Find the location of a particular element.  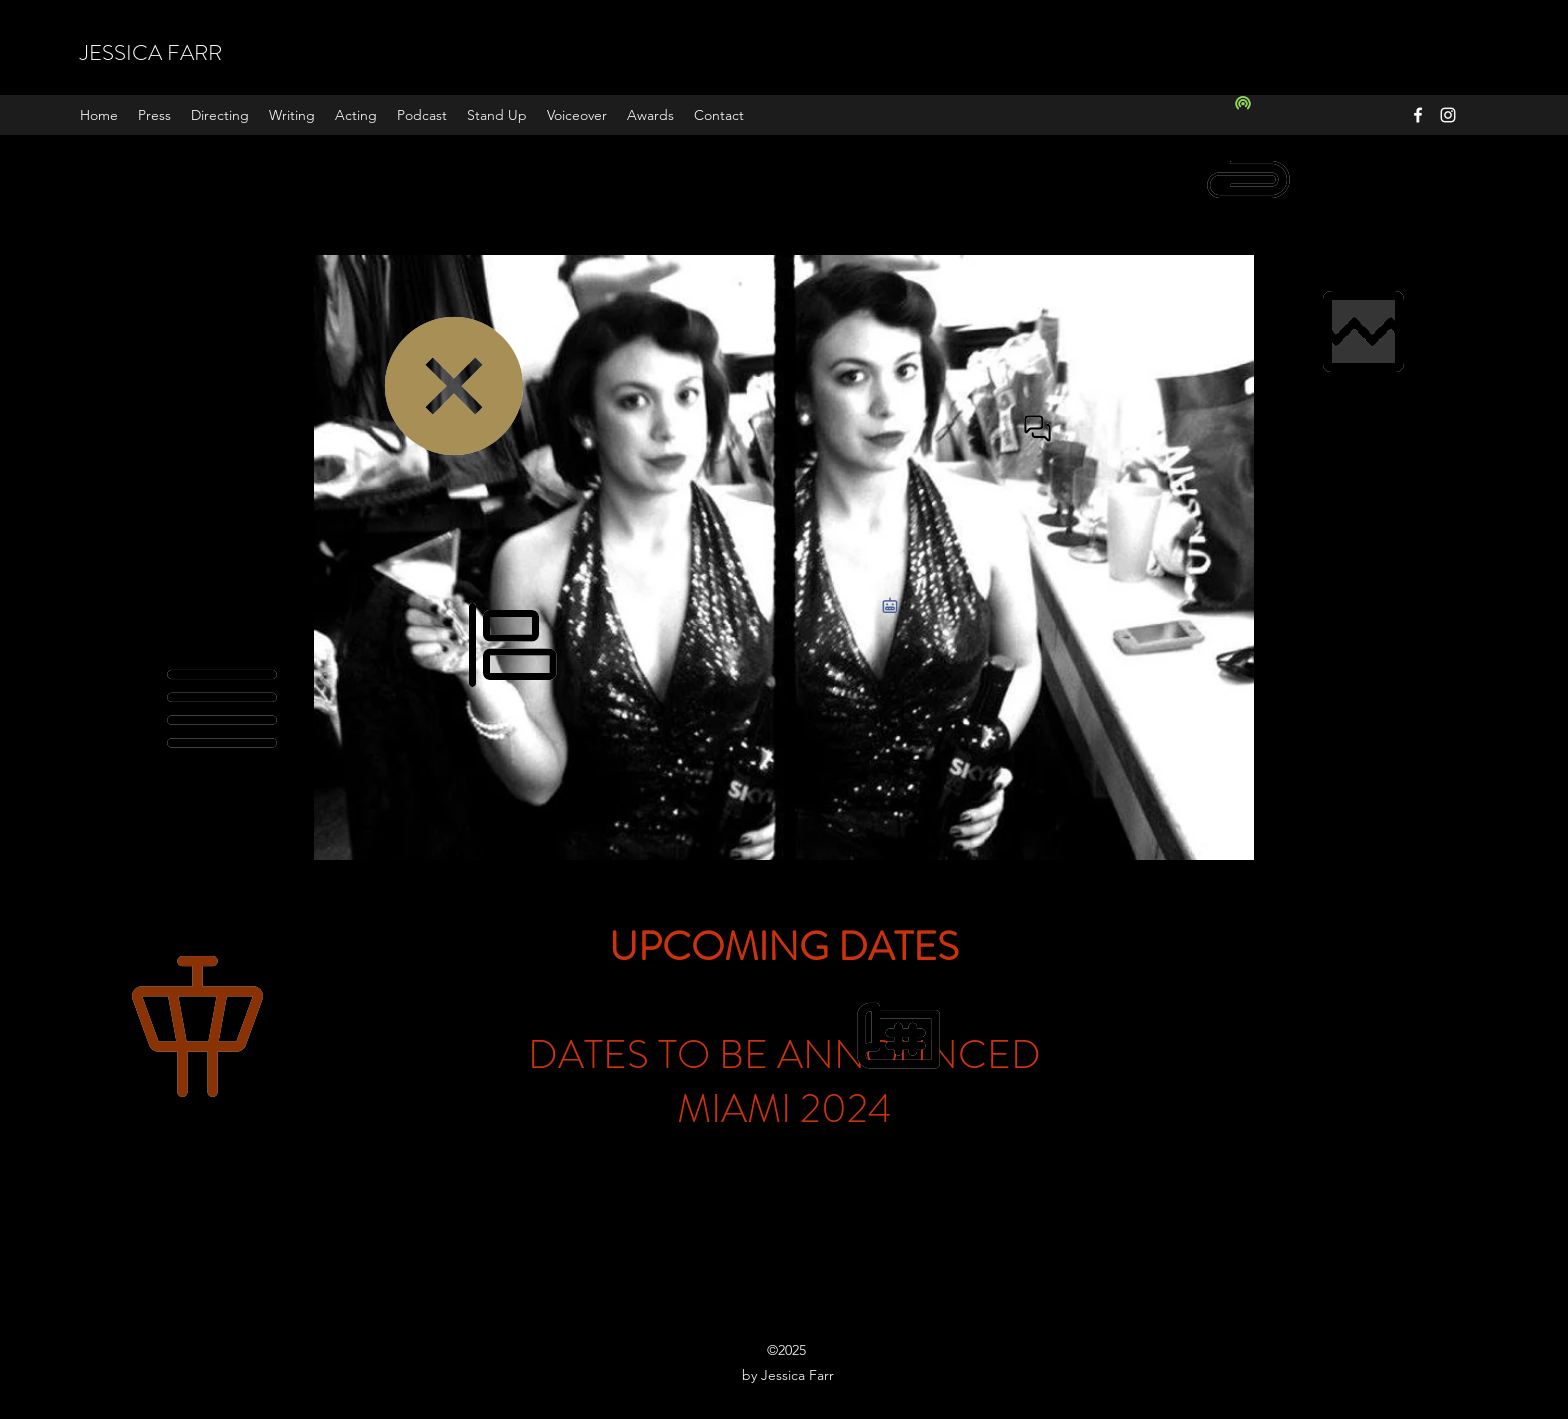

close or dismiss a dialog is located at coordinates (454, 386).